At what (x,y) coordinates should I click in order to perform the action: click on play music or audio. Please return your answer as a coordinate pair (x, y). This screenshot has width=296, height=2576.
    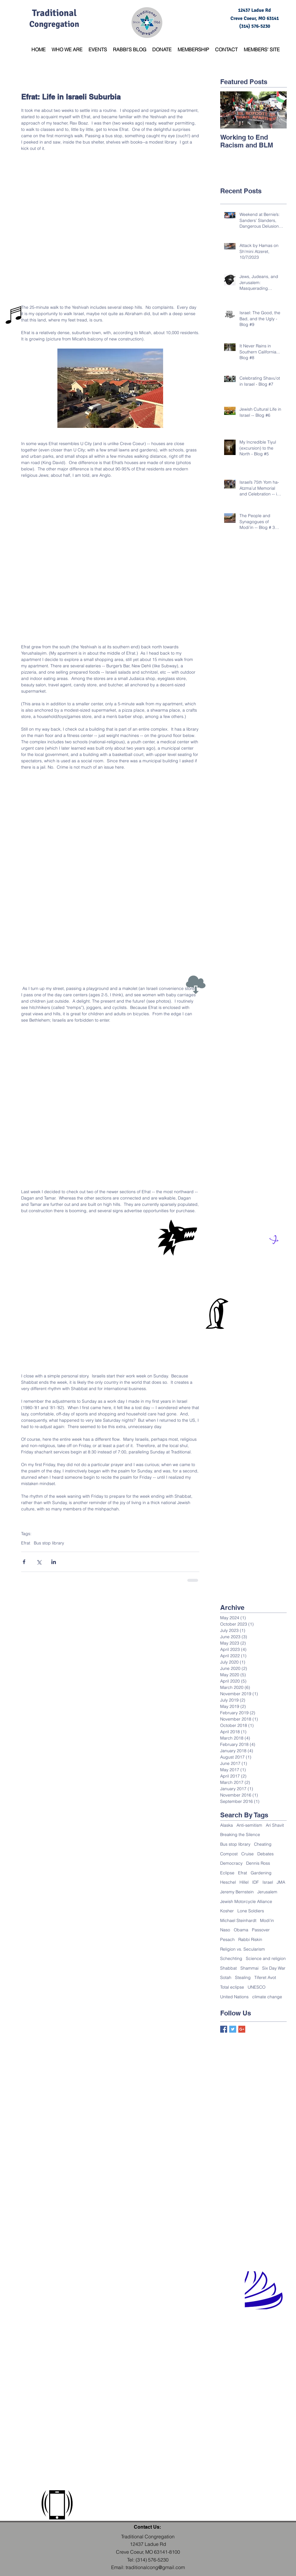
    Looking at the image, I should click on (14, 315).